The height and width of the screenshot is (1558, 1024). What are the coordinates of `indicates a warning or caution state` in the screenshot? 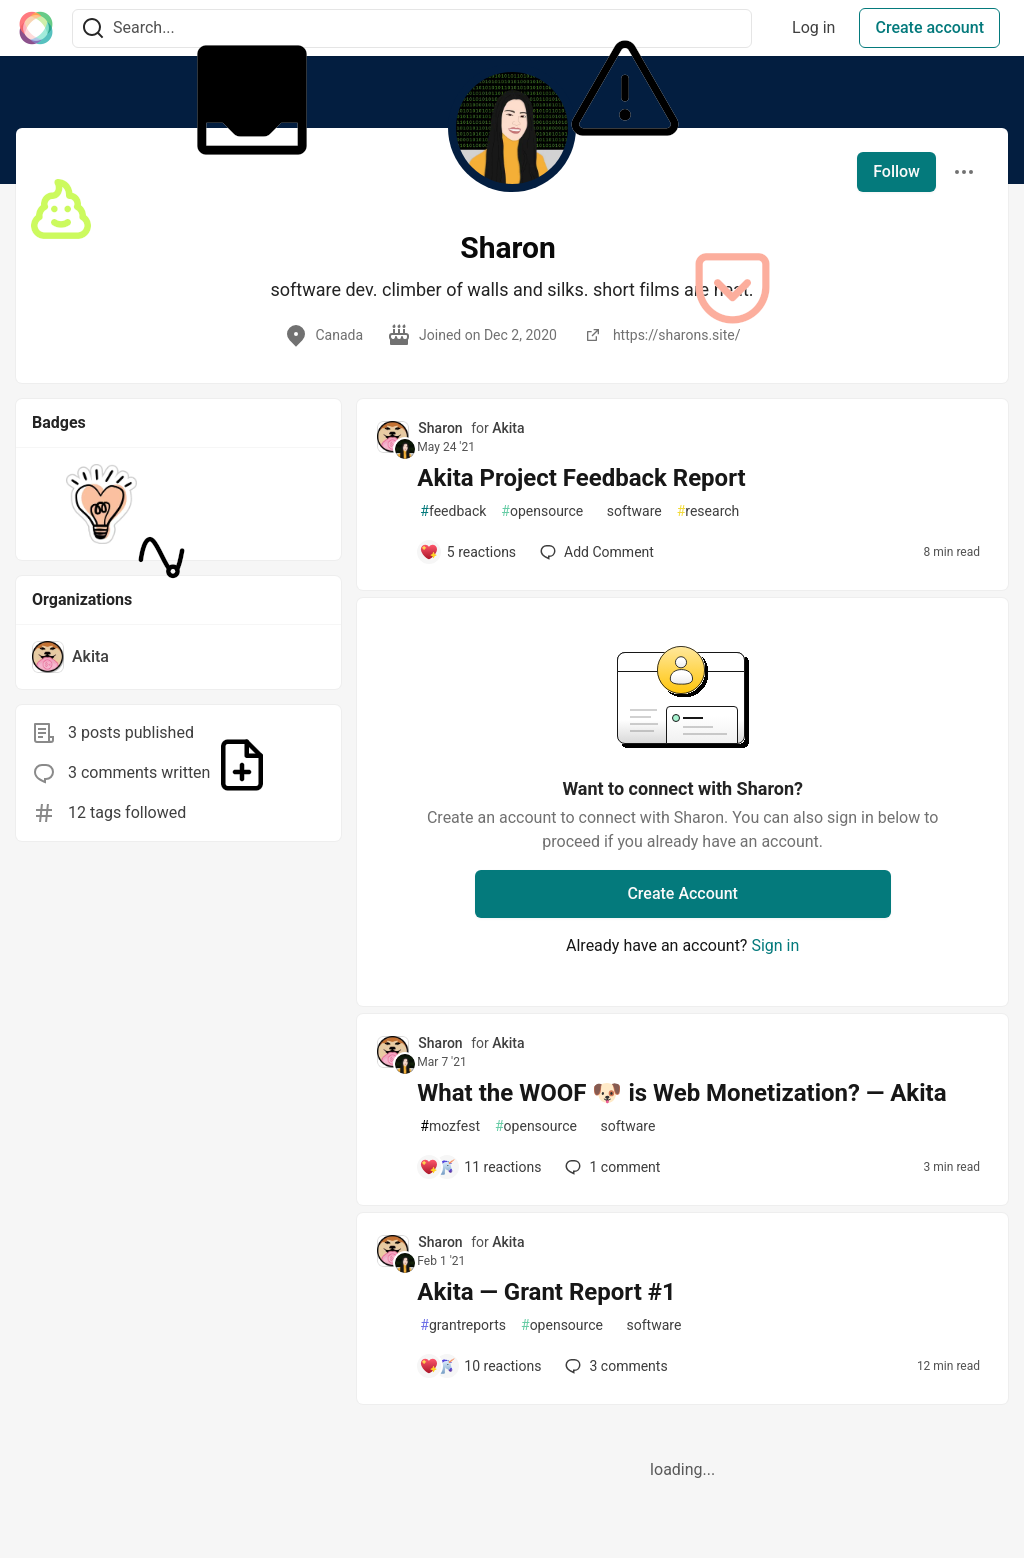 It's located at (625, 90).